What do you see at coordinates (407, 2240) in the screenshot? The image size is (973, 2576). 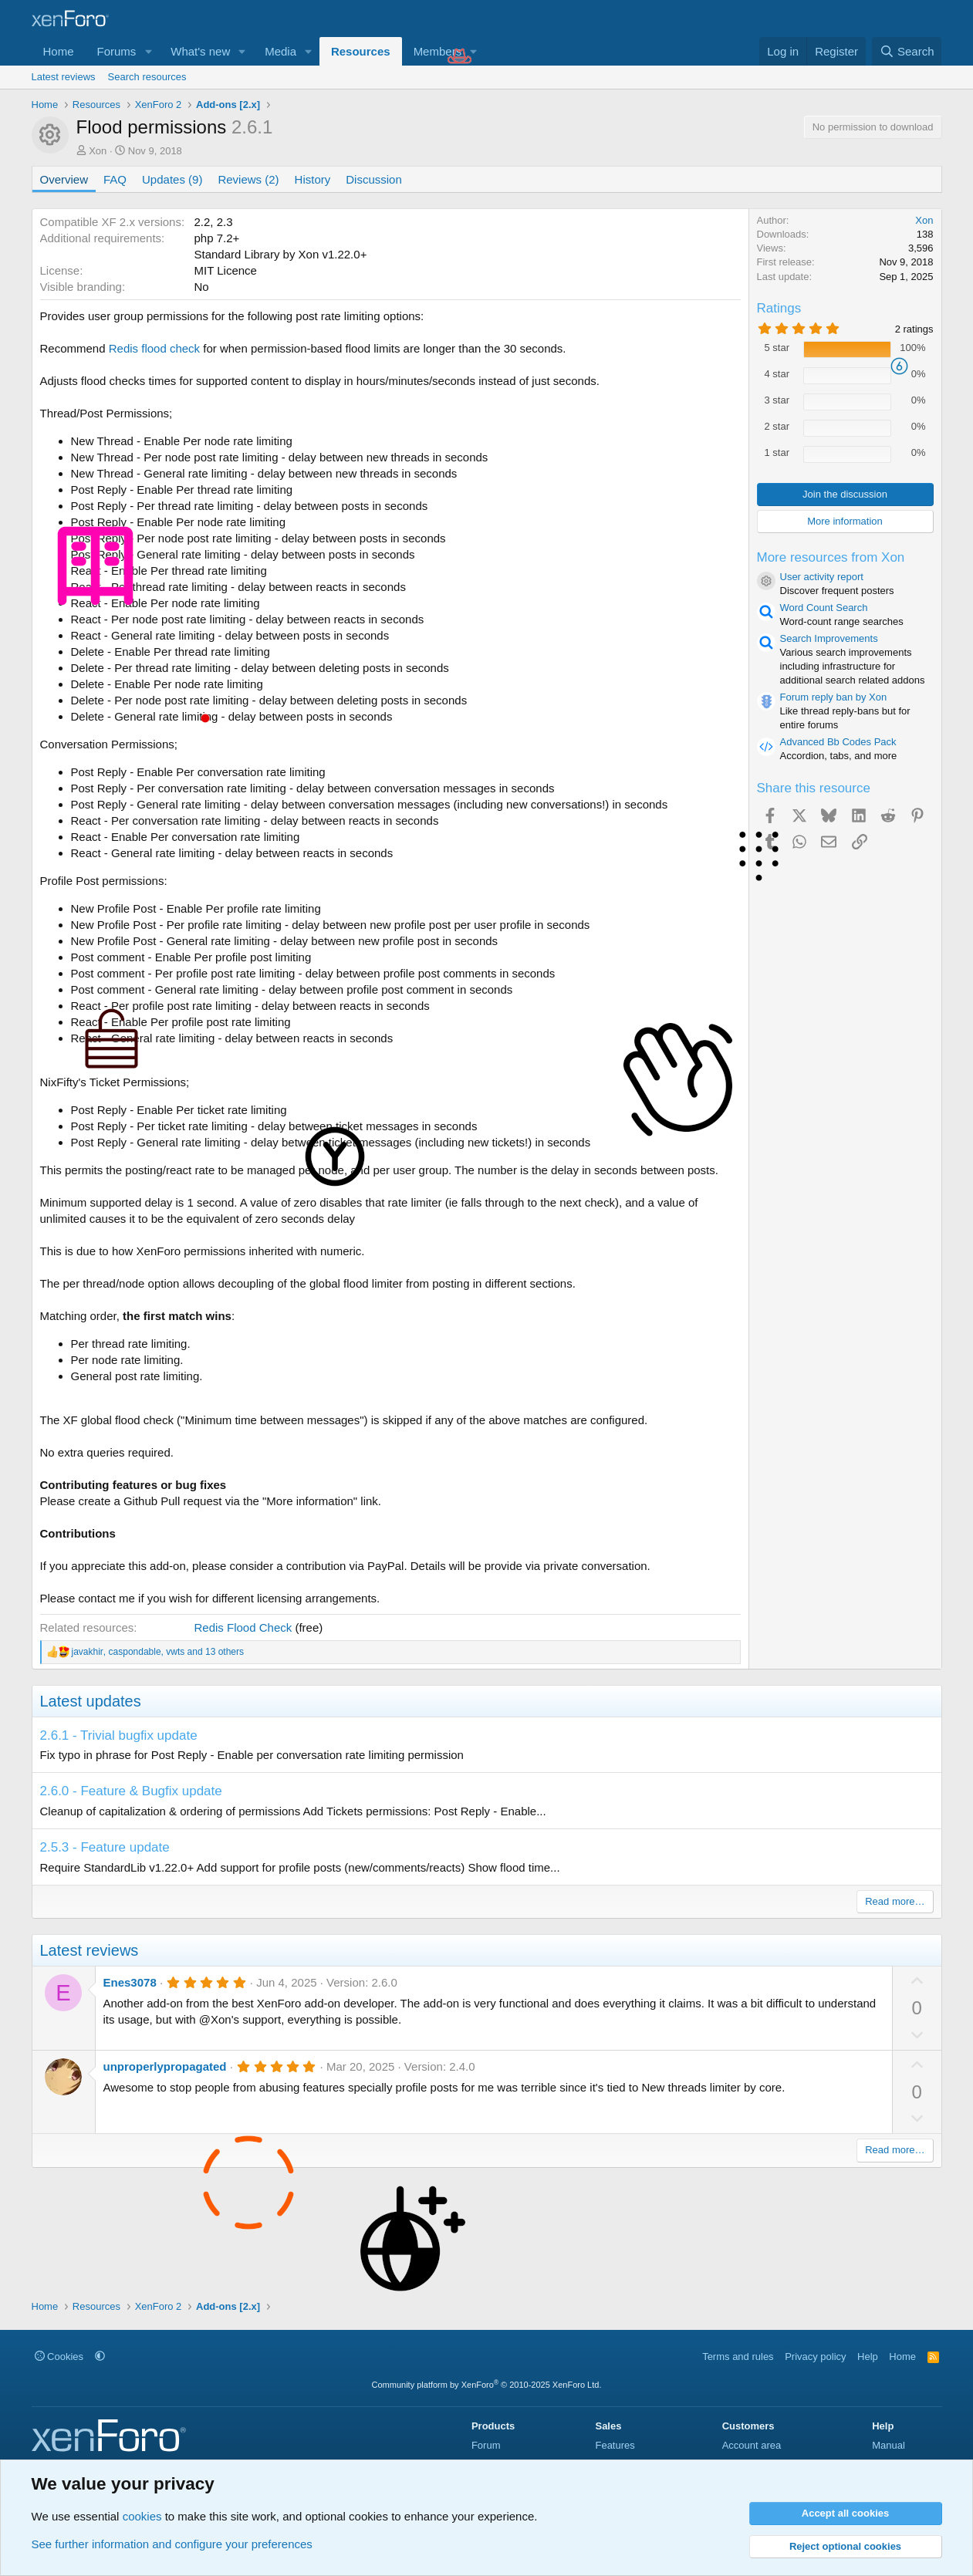 I see `access party or event mode` at bounding box center [407, 2240].